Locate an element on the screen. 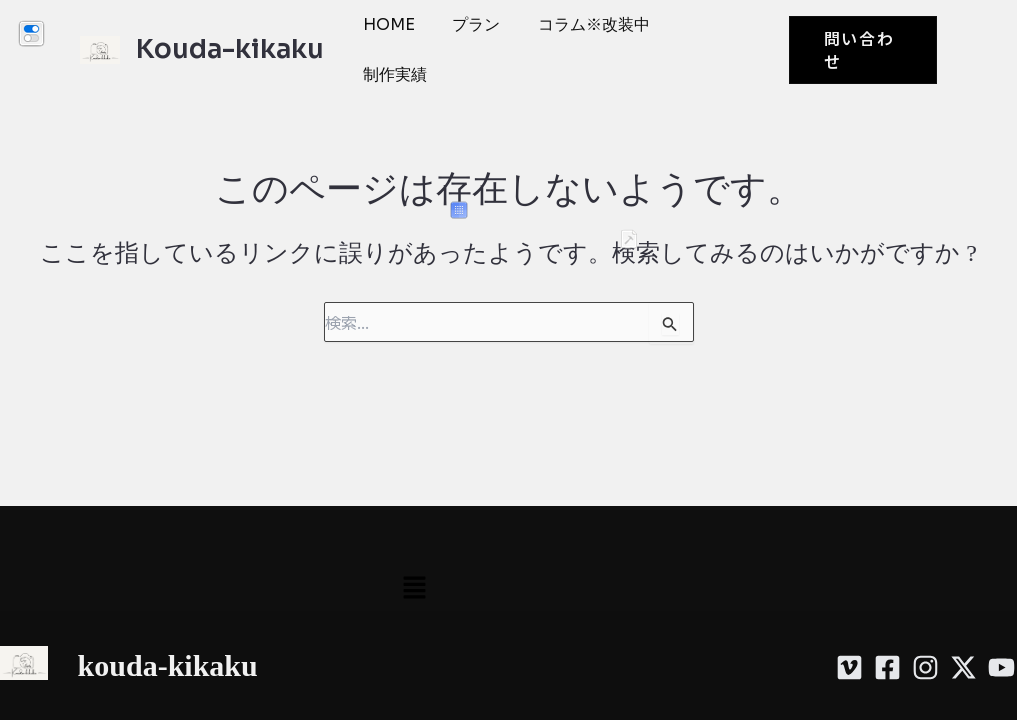 This screenshot has width=1017, height=720. indicates a CMake configuration file is located at coordinates (629, 239).